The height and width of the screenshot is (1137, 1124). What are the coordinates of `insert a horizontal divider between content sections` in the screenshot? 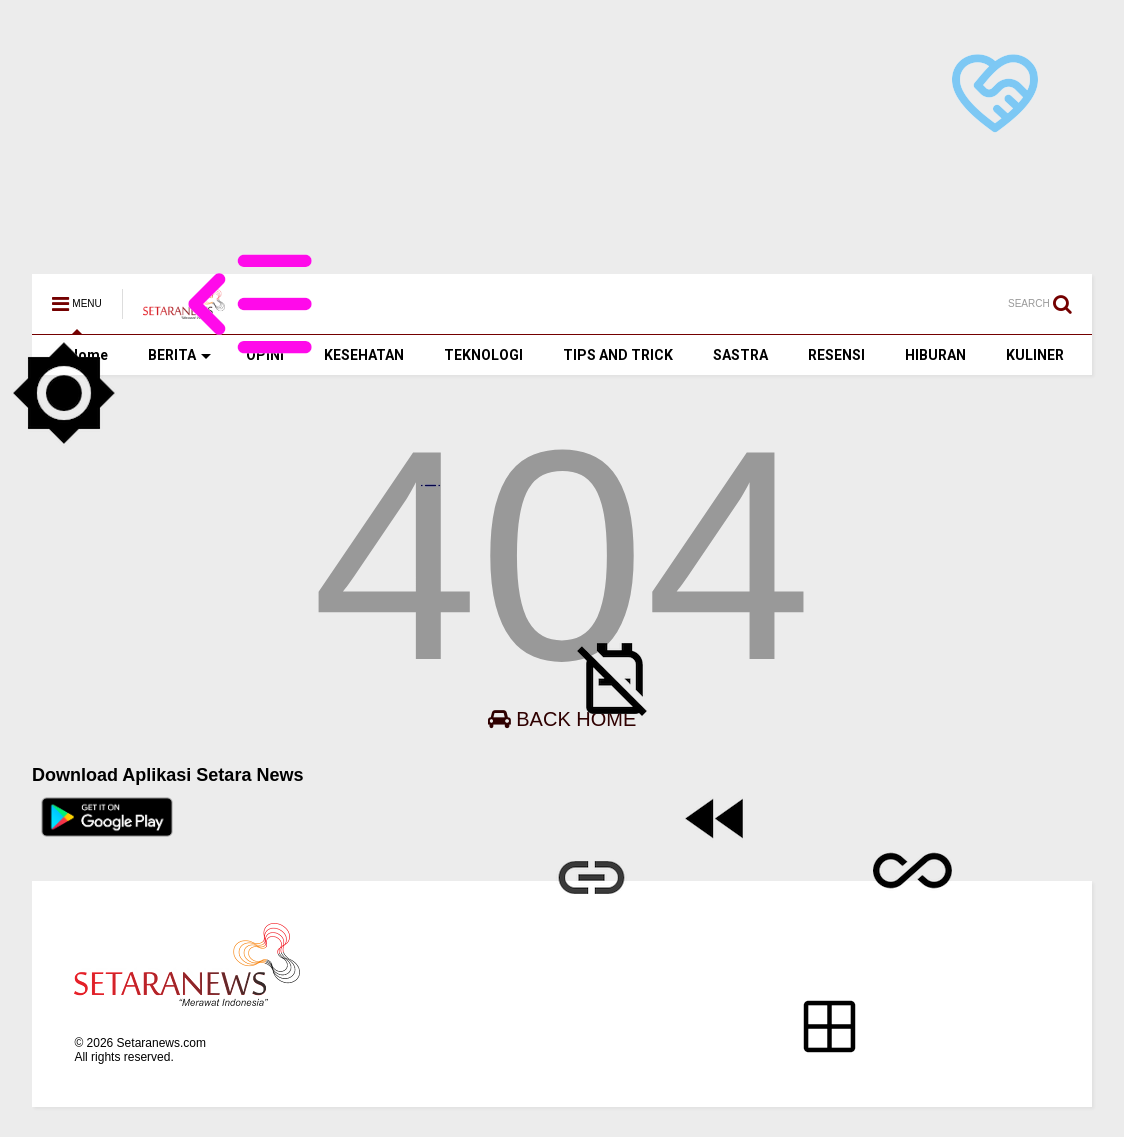 It's located at (430, 485).